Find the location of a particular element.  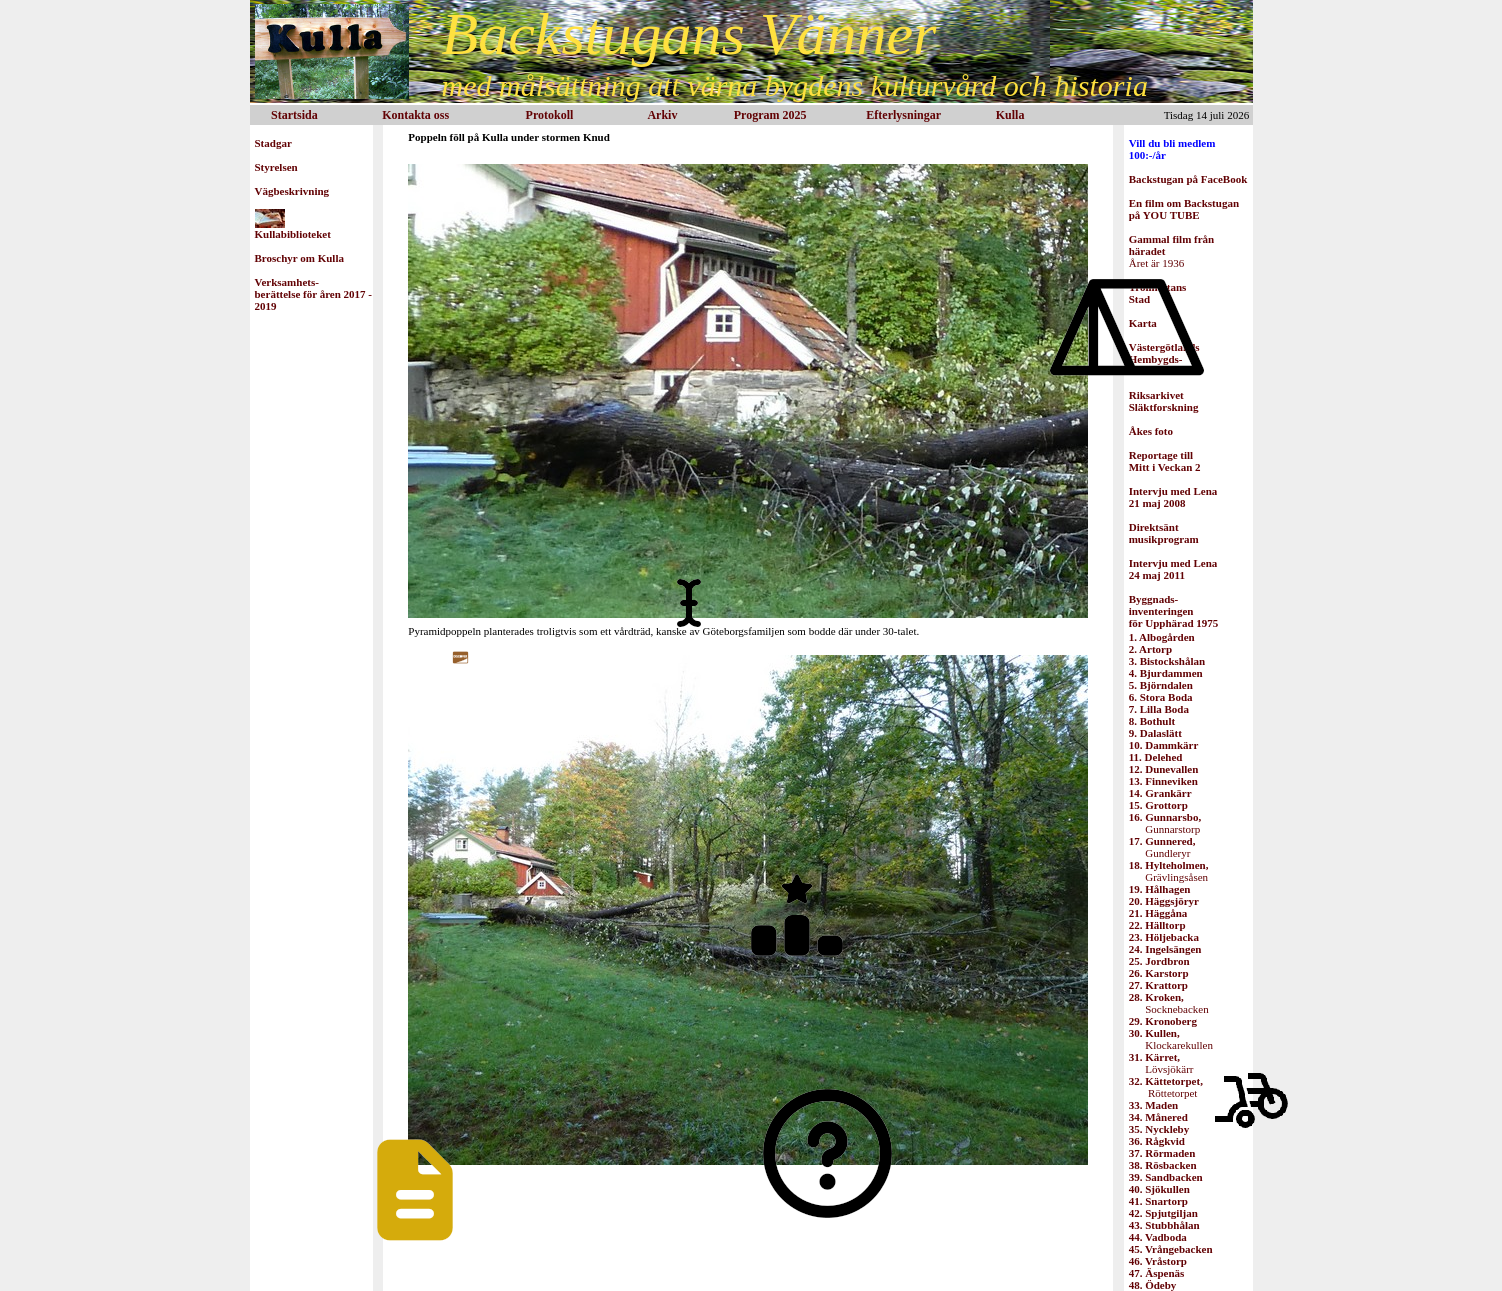

text input field is active is located at coordinates (689, 603).